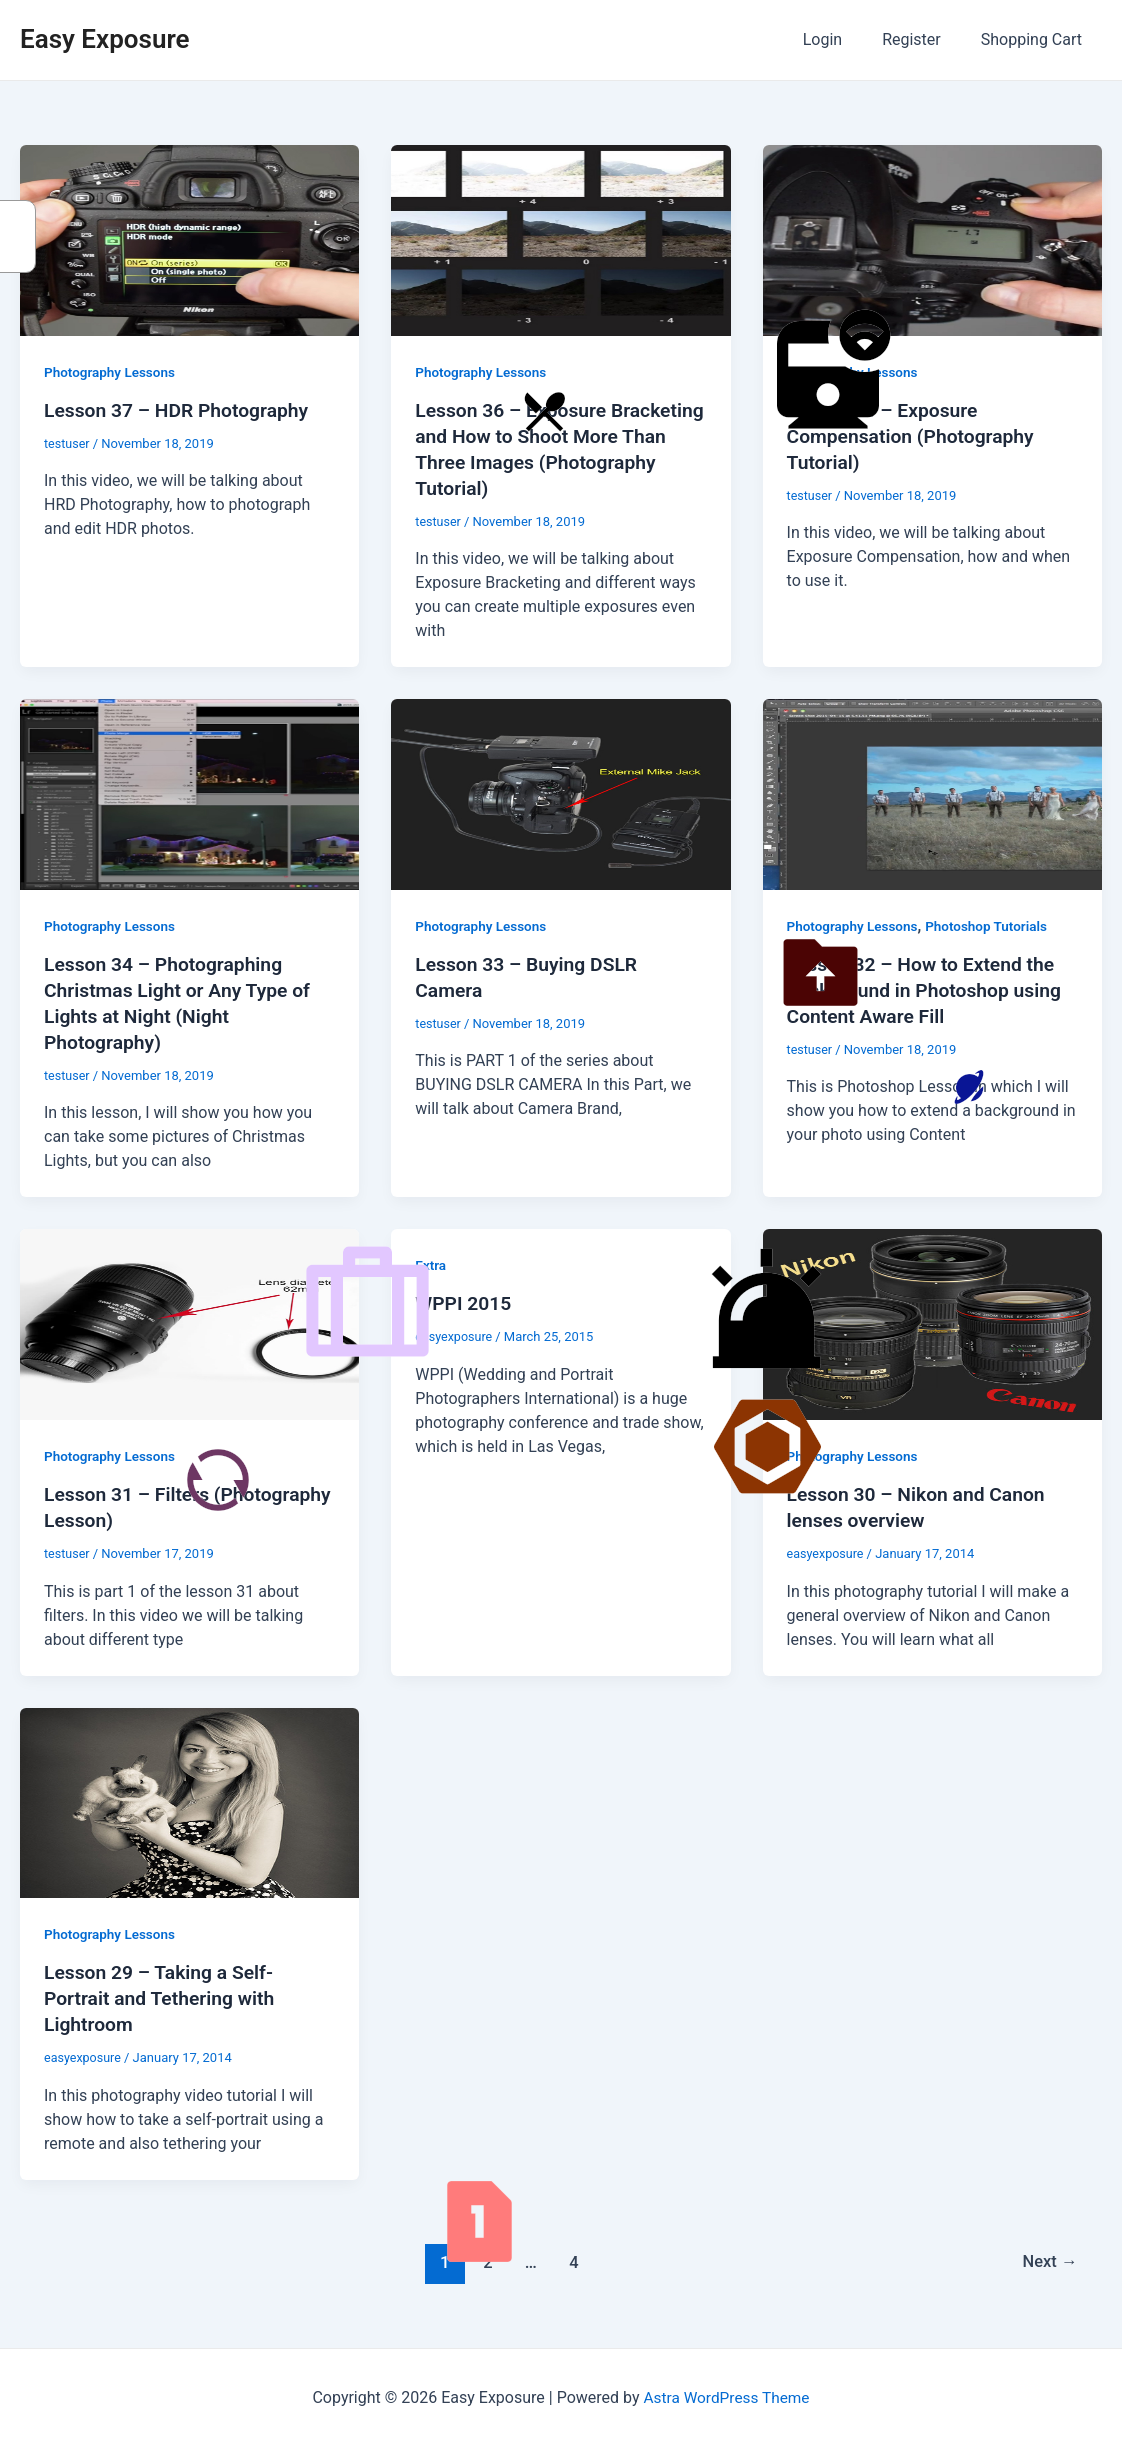  I want to click on eslint code linting tool logo, so click(767, 1446).